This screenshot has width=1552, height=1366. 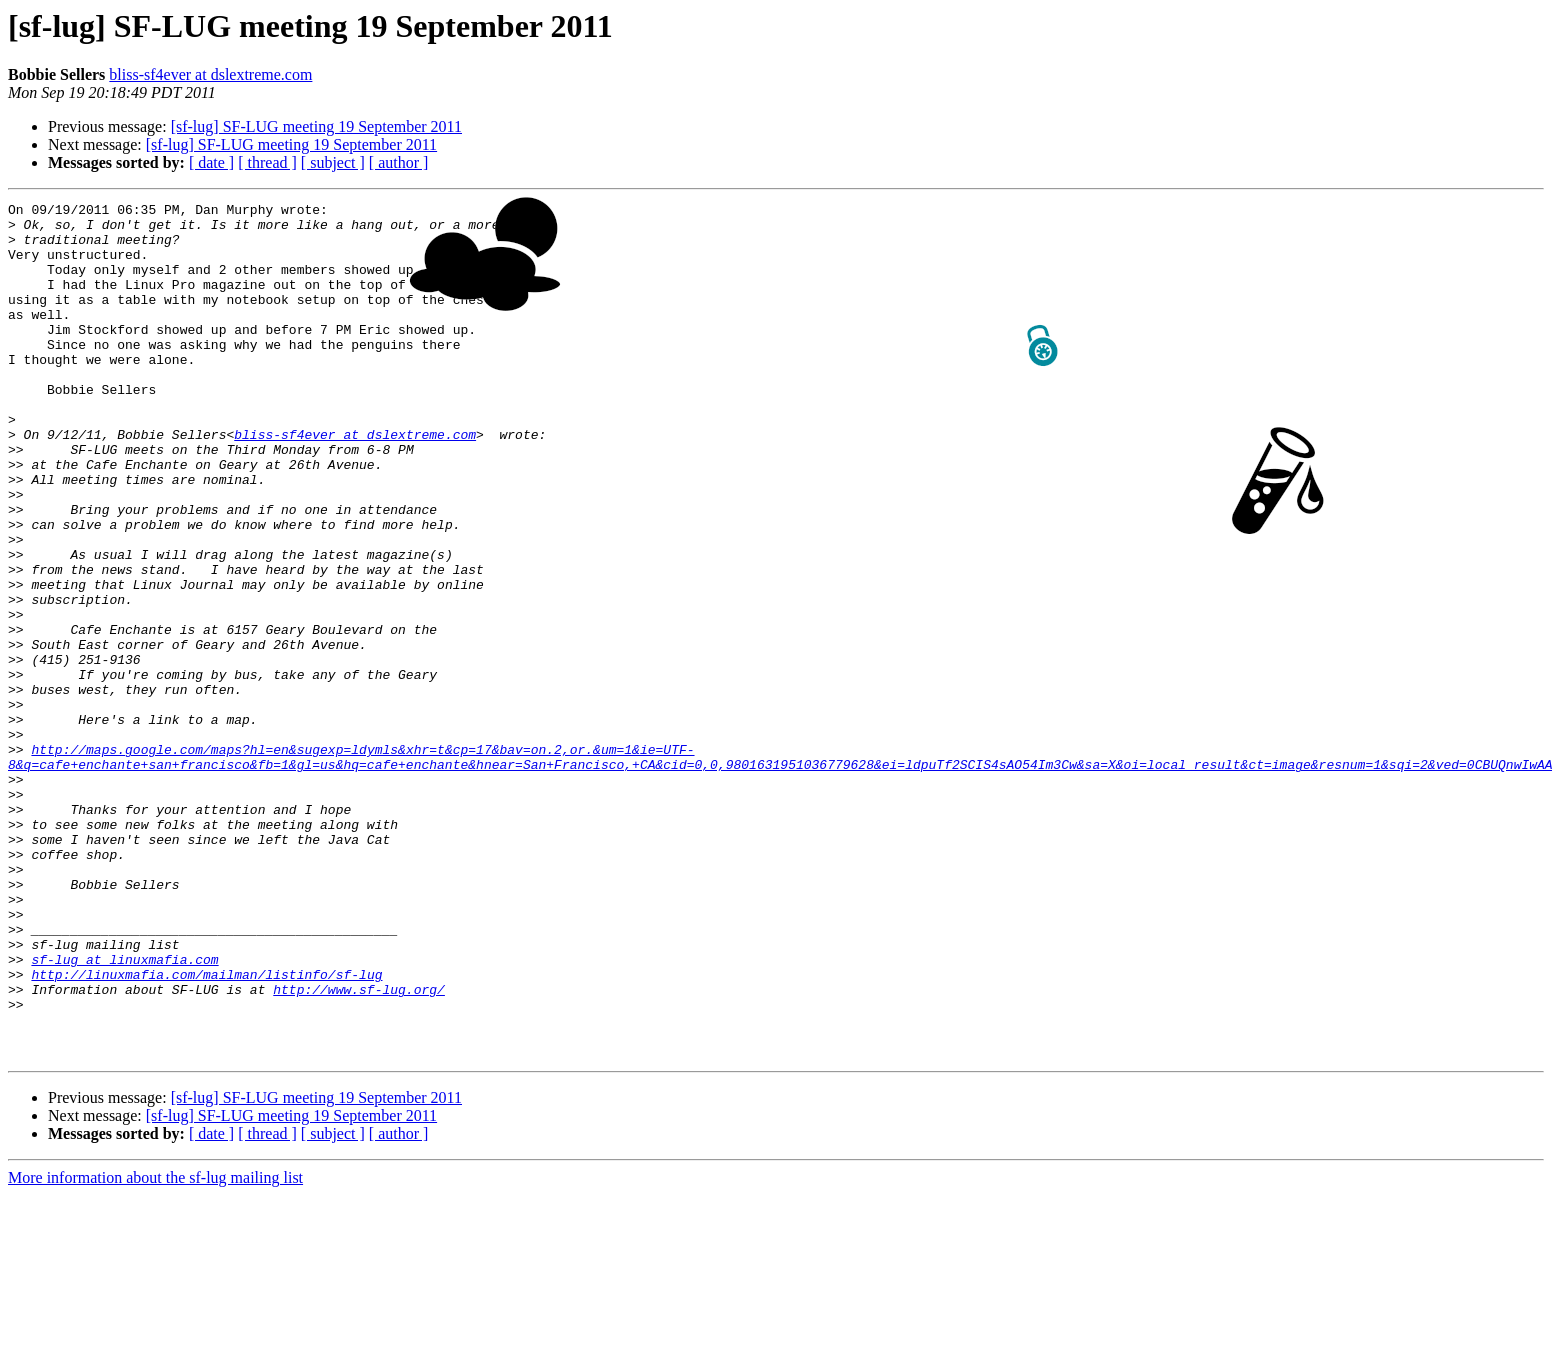 What do you see at coordinates (1274, 481) in the screenshot?
I see `indicates a chemistry or alchemy feature` at bounding box center [1274, 481].